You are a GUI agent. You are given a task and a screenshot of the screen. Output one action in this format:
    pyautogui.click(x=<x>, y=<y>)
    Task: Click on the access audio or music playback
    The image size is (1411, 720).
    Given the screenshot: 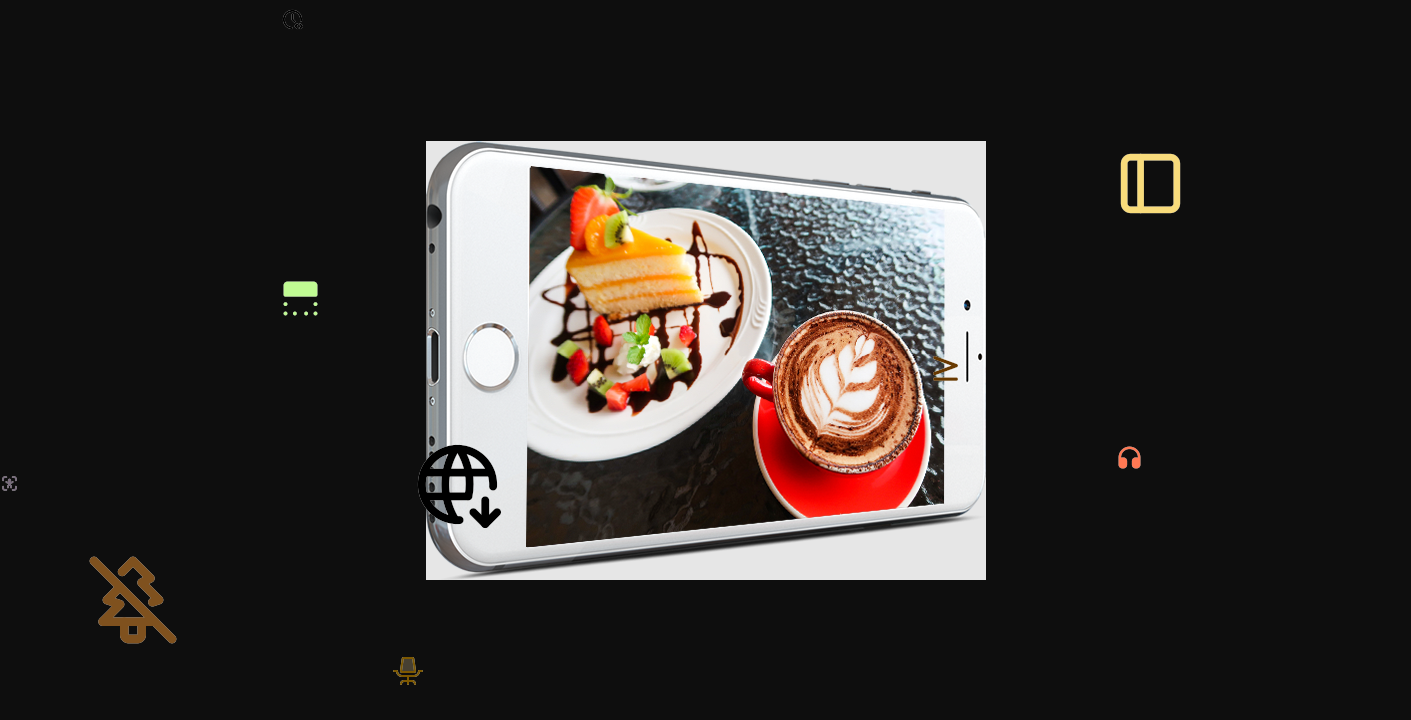 What is the action you would take?
    pyautogui.click(x=1129, y=457)
    